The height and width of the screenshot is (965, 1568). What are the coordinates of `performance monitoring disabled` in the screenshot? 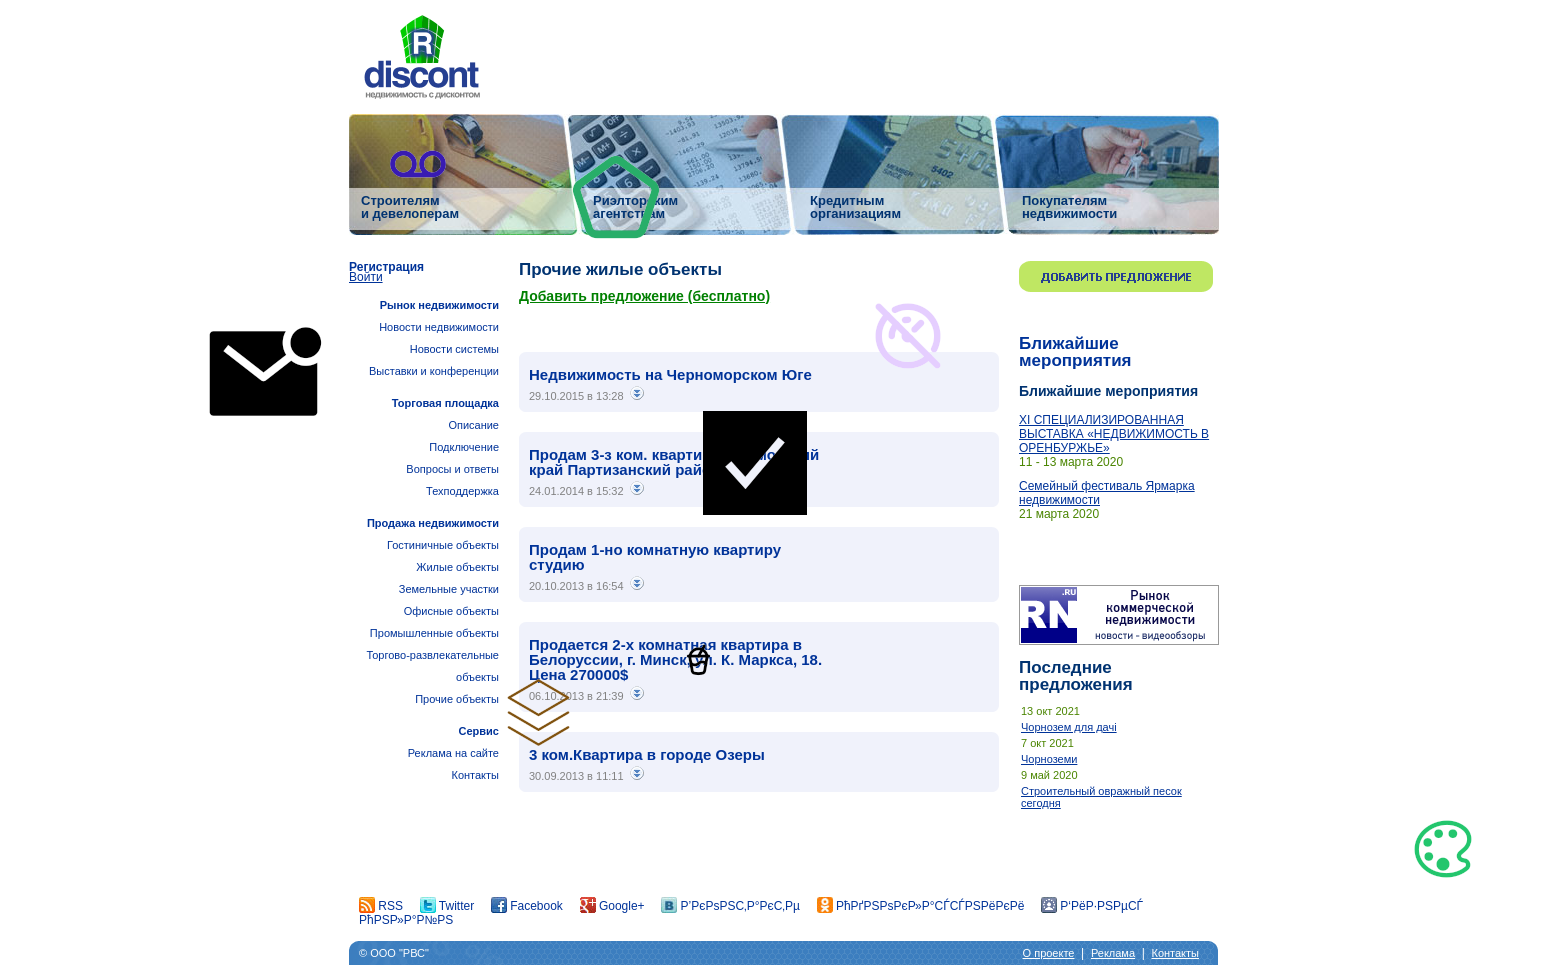 It's located at (908, 336).